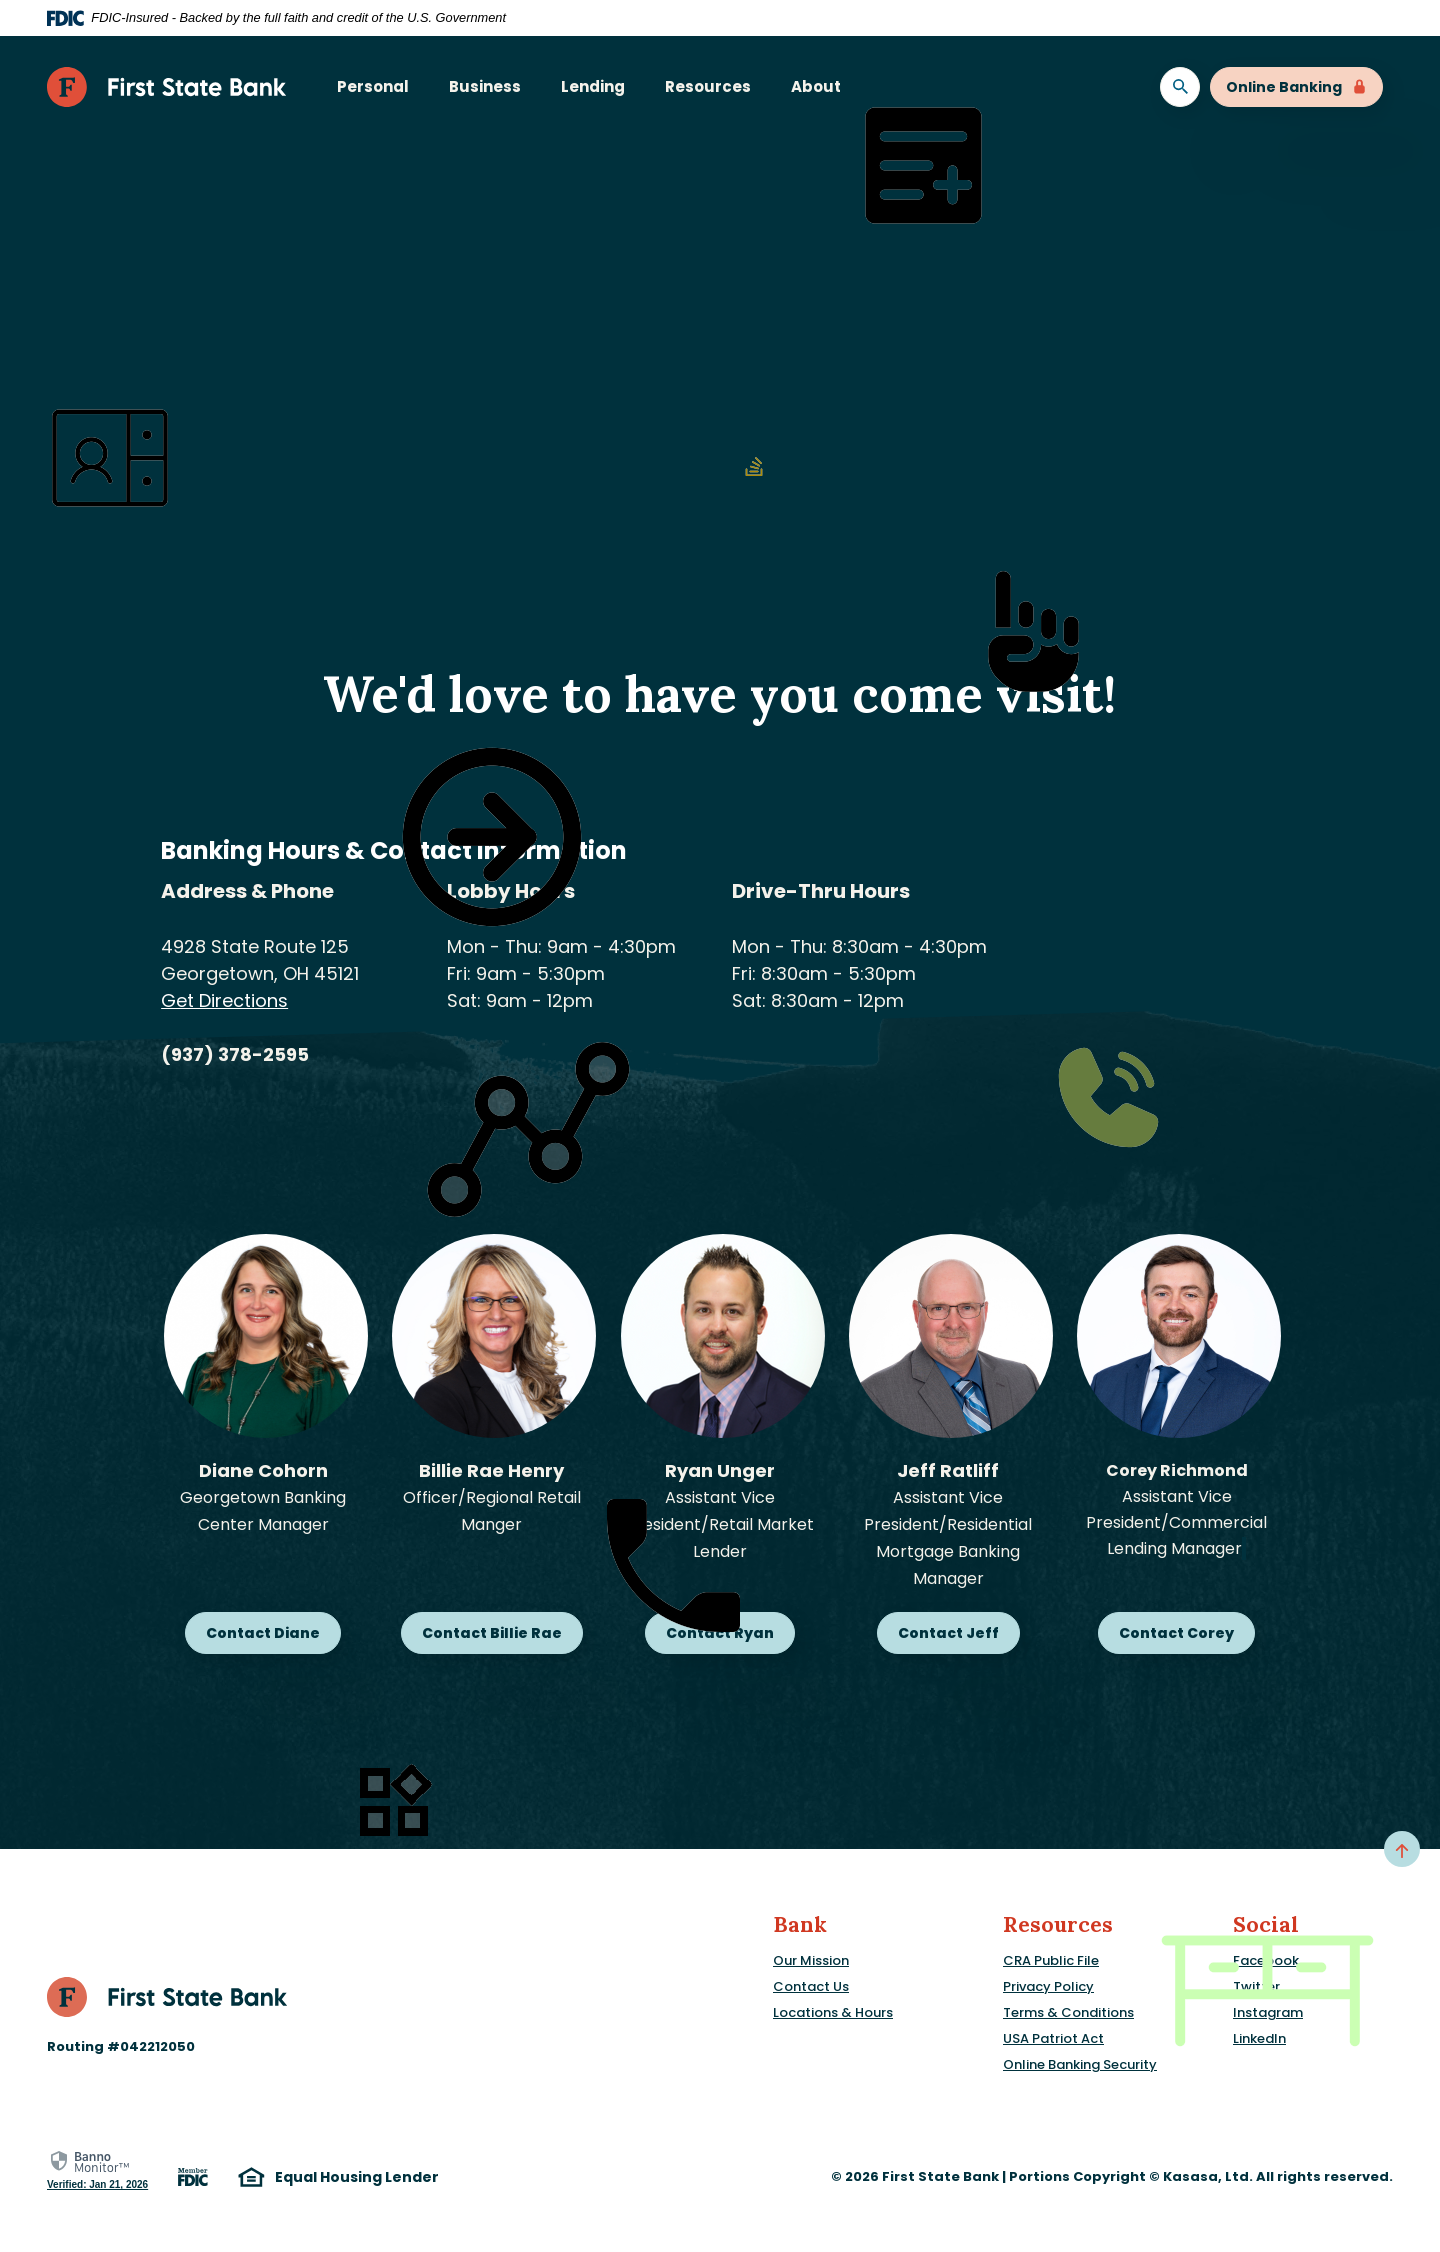 This screenshot has width=1440, height=2252. What do you see at coordinates (923, 165) in the screenshot?
I see `add a new item to the list` at bounding box center [923, 165].